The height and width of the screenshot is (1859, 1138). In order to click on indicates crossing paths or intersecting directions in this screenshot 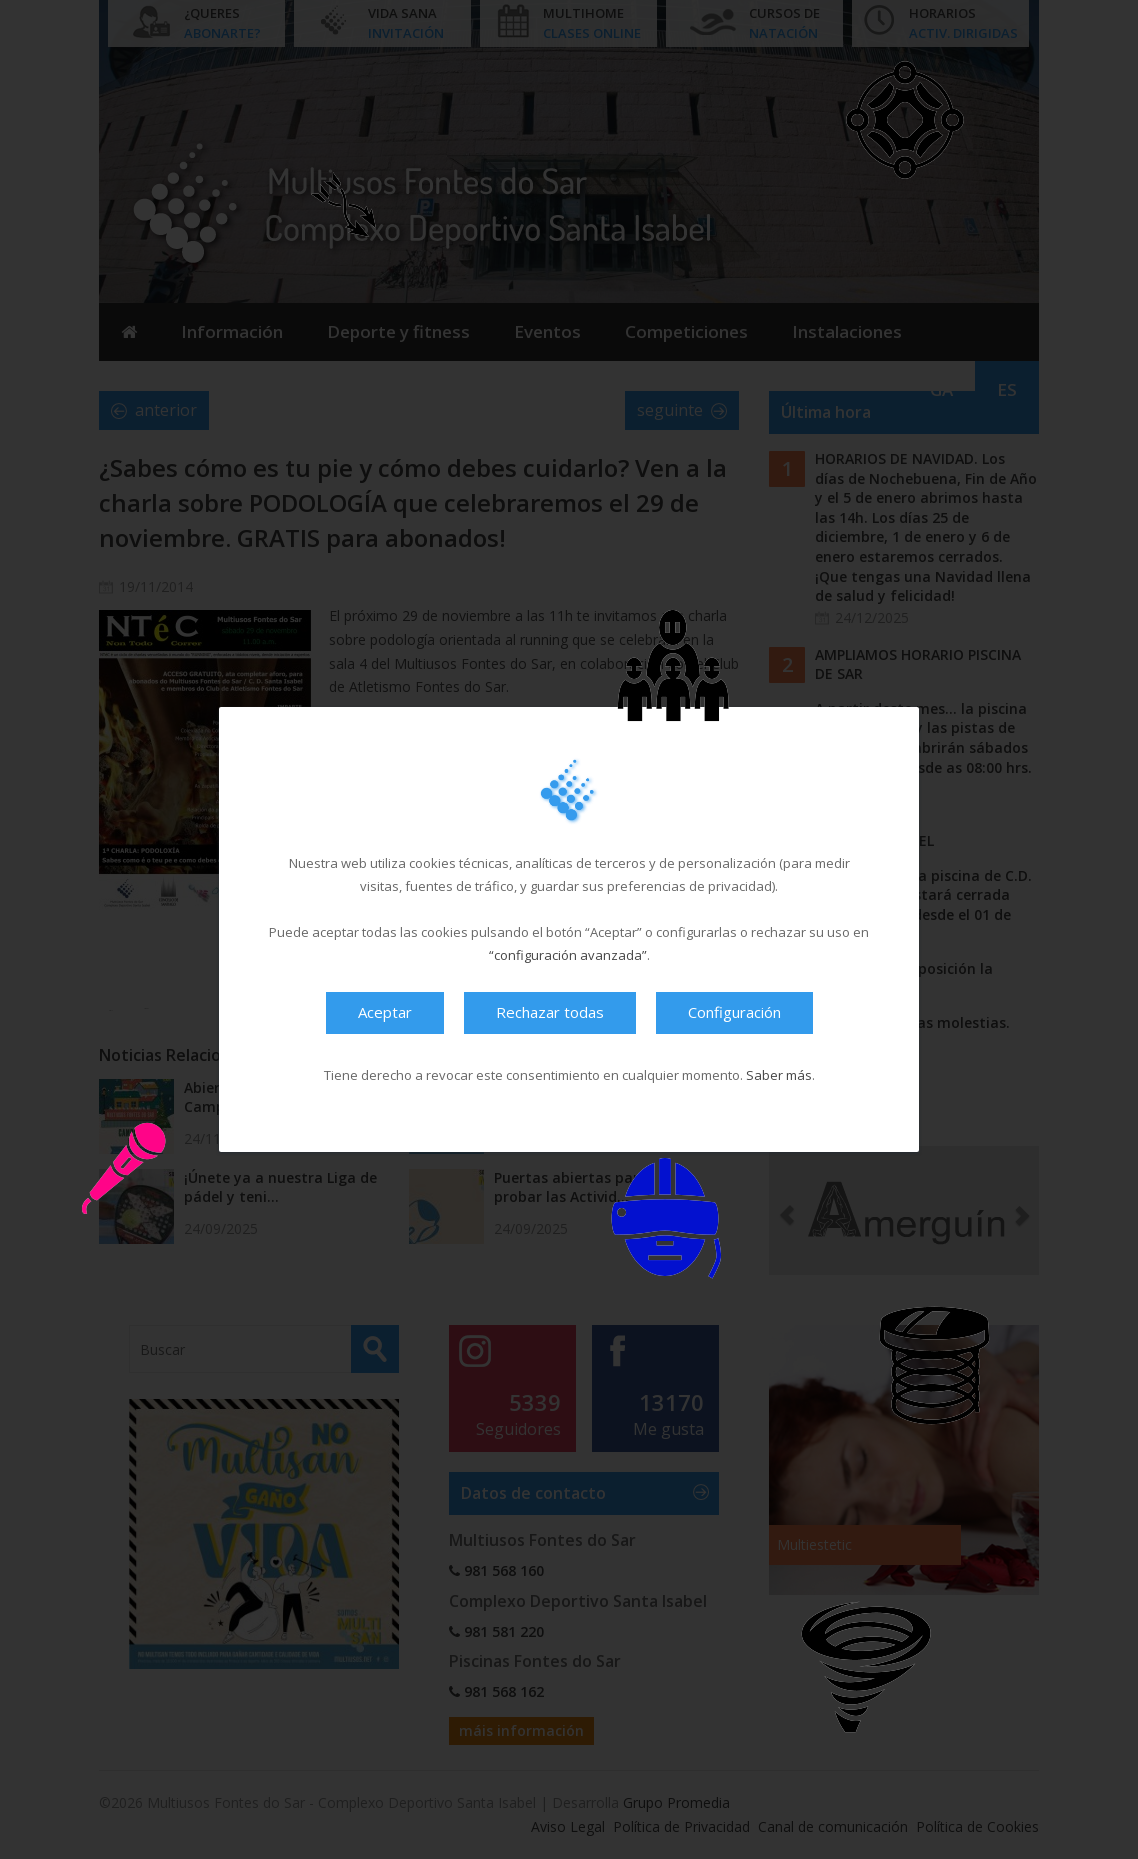, I will do `click(343, 205)`.